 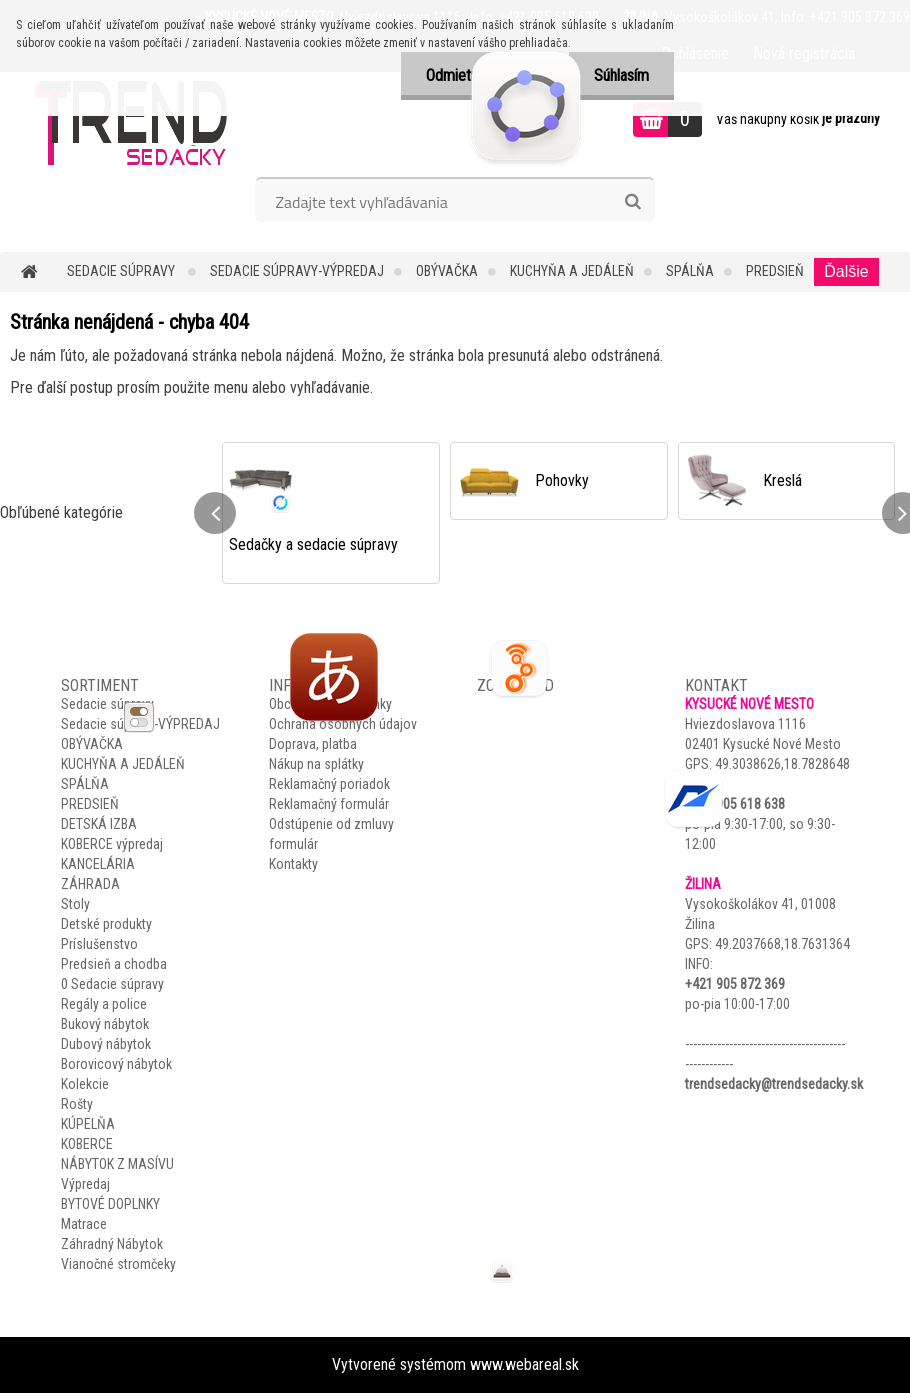 I want to click on open geogebra mathematics application, so click(x=526, y=106).